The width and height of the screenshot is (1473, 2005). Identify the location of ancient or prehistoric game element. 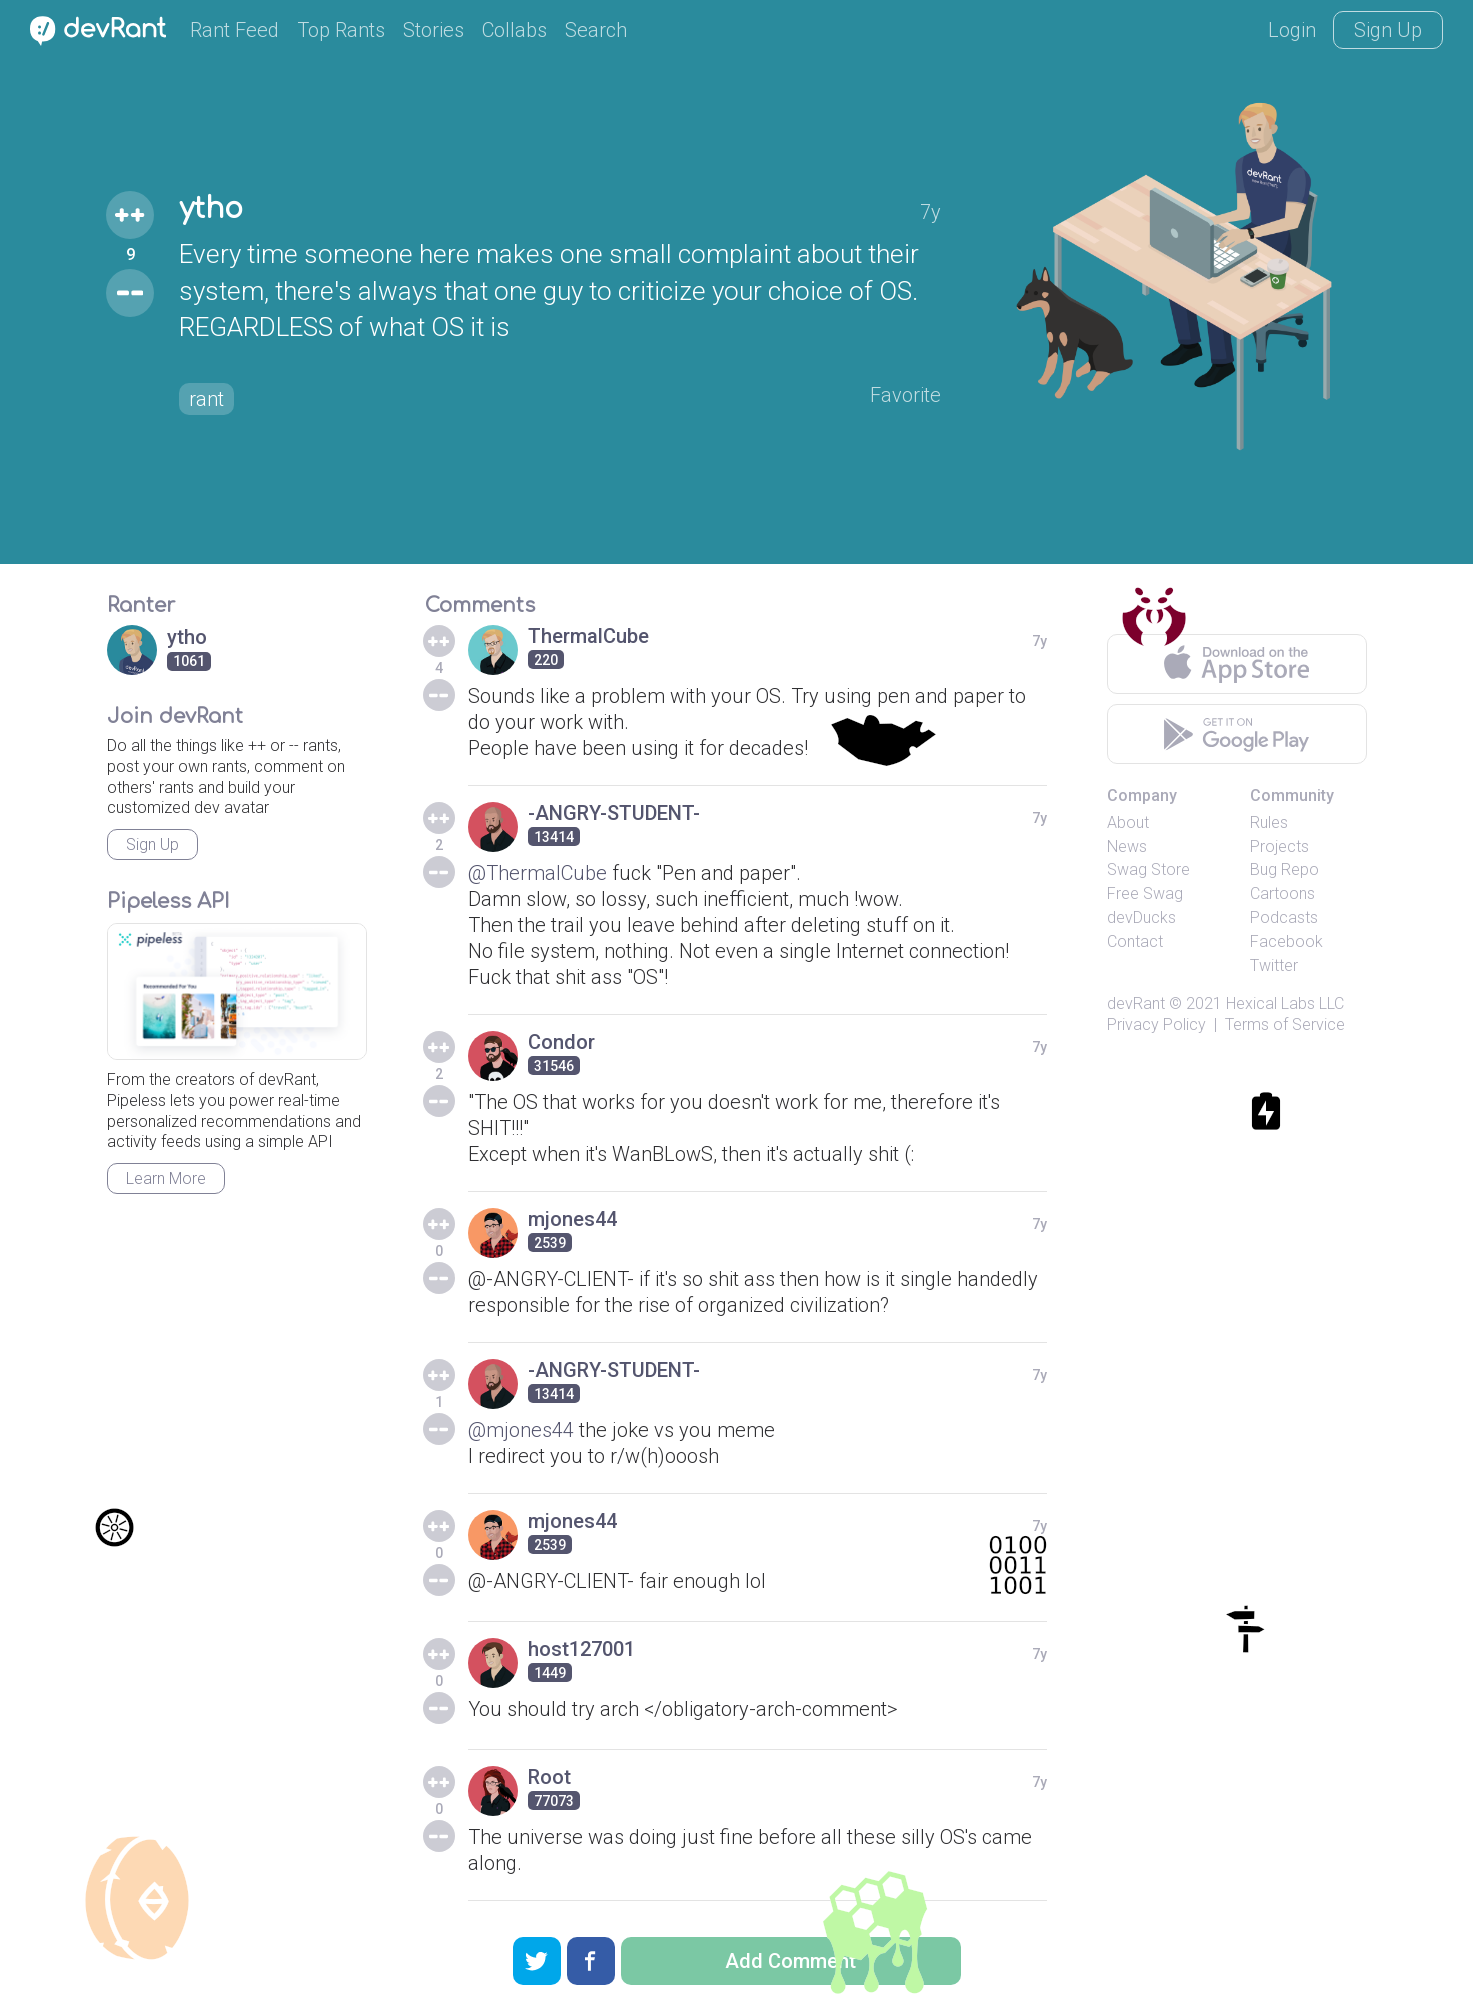
(137, 1898).